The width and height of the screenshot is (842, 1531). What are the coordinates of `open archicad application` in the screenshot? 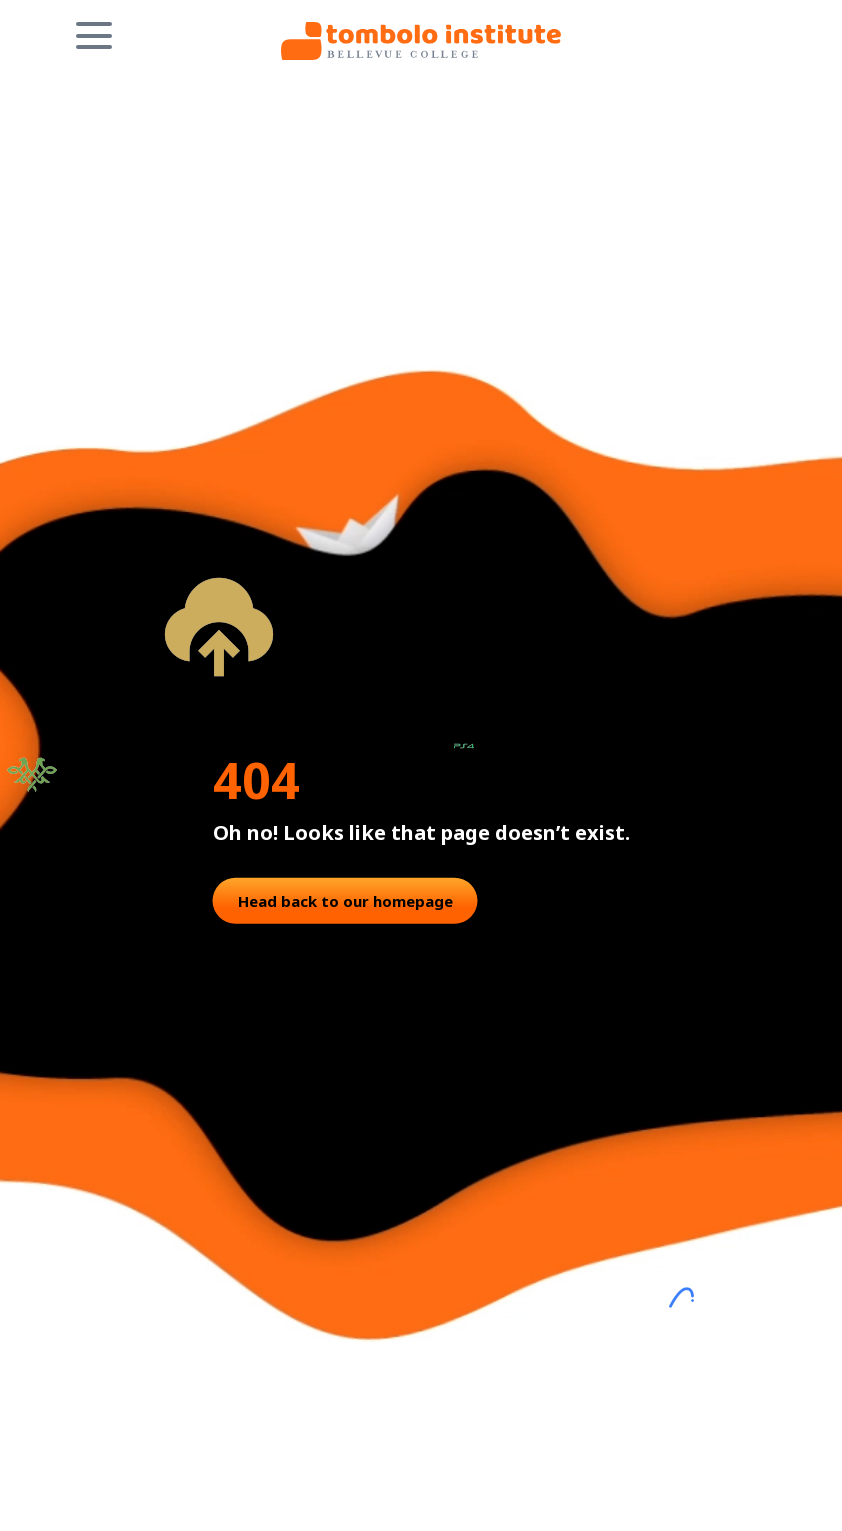 It's located at (681, 1297).